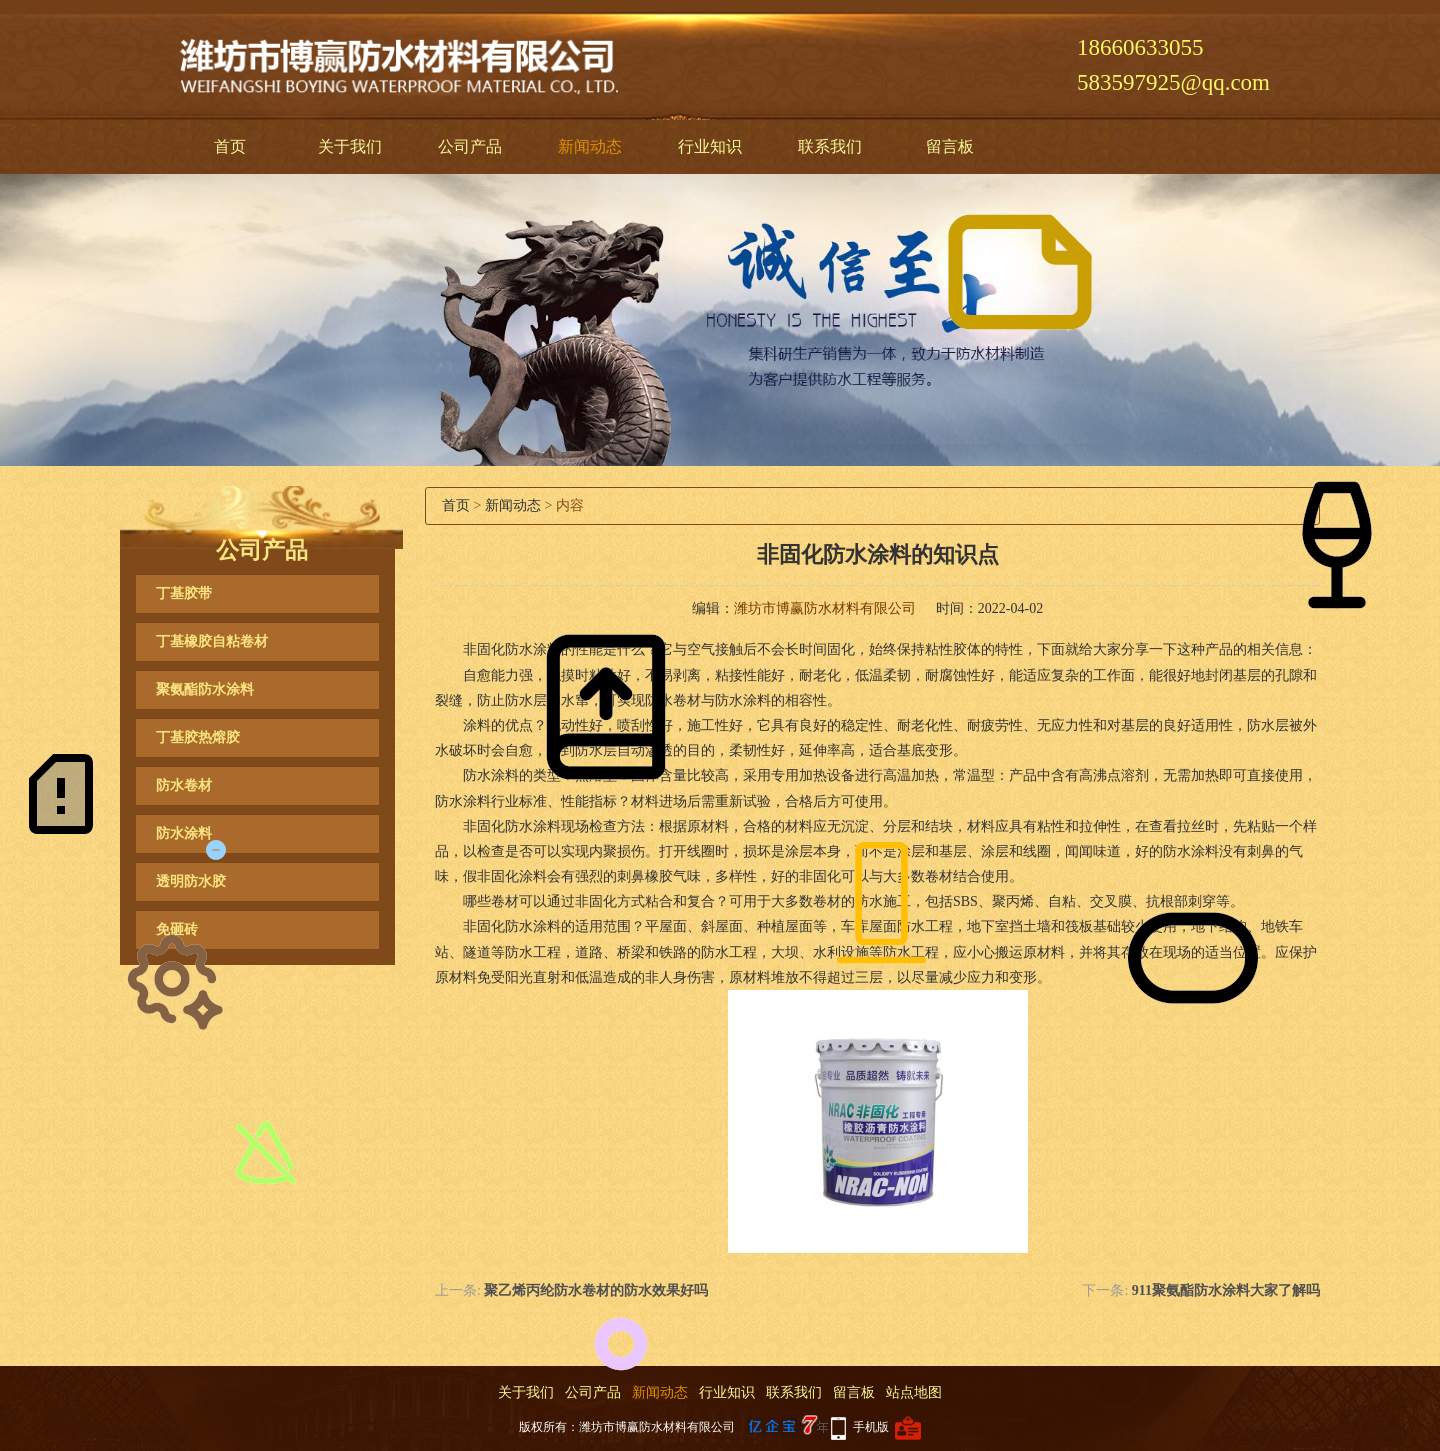 This screenshot has width=1440, height=1451. What do you see at coordinates (1020, 272) in the screenshot?
I see `view document in landscape orientation` at bounding box center [1020, 272].